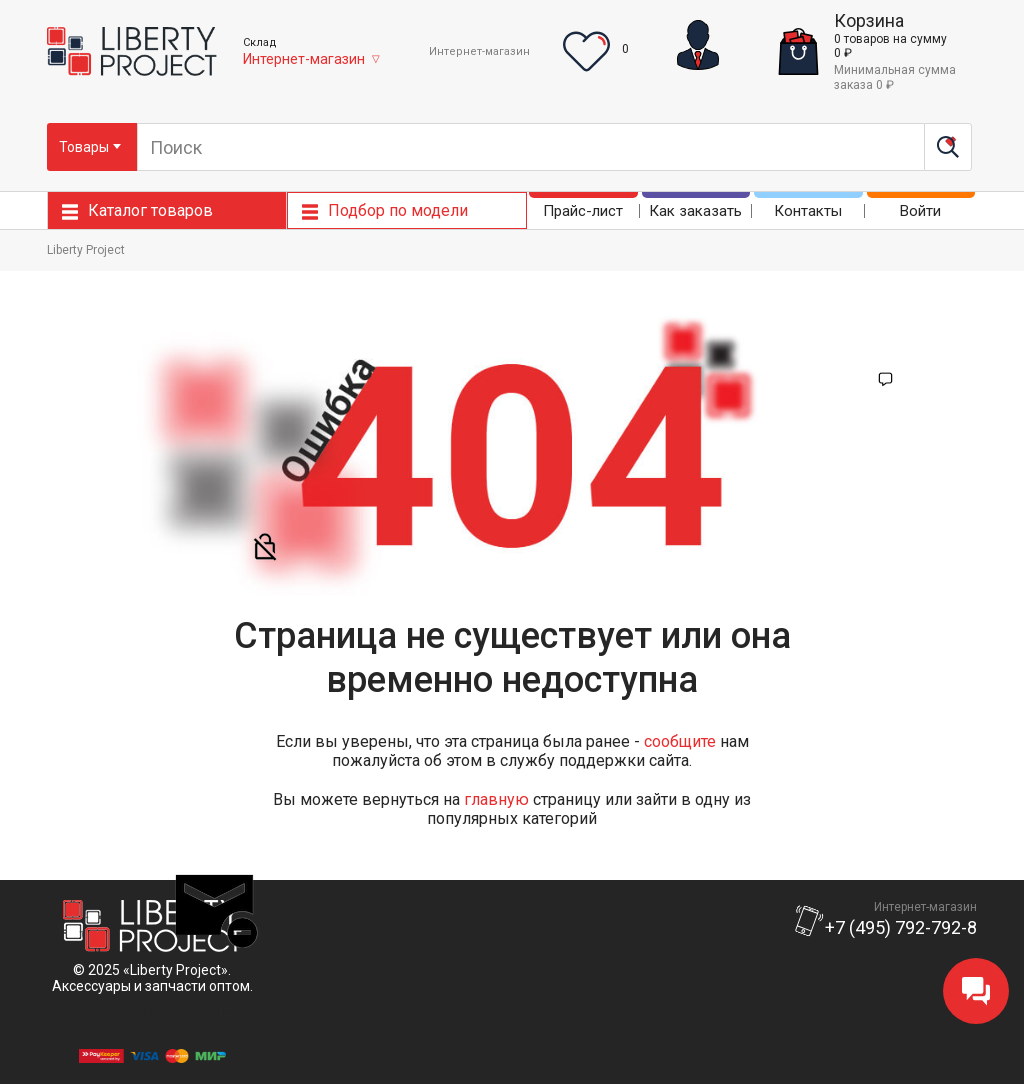 The height and width of the screenshot is (1084, 1024). I want to click on indicates an unencrypted or insecure email connection, so click(265, 547).